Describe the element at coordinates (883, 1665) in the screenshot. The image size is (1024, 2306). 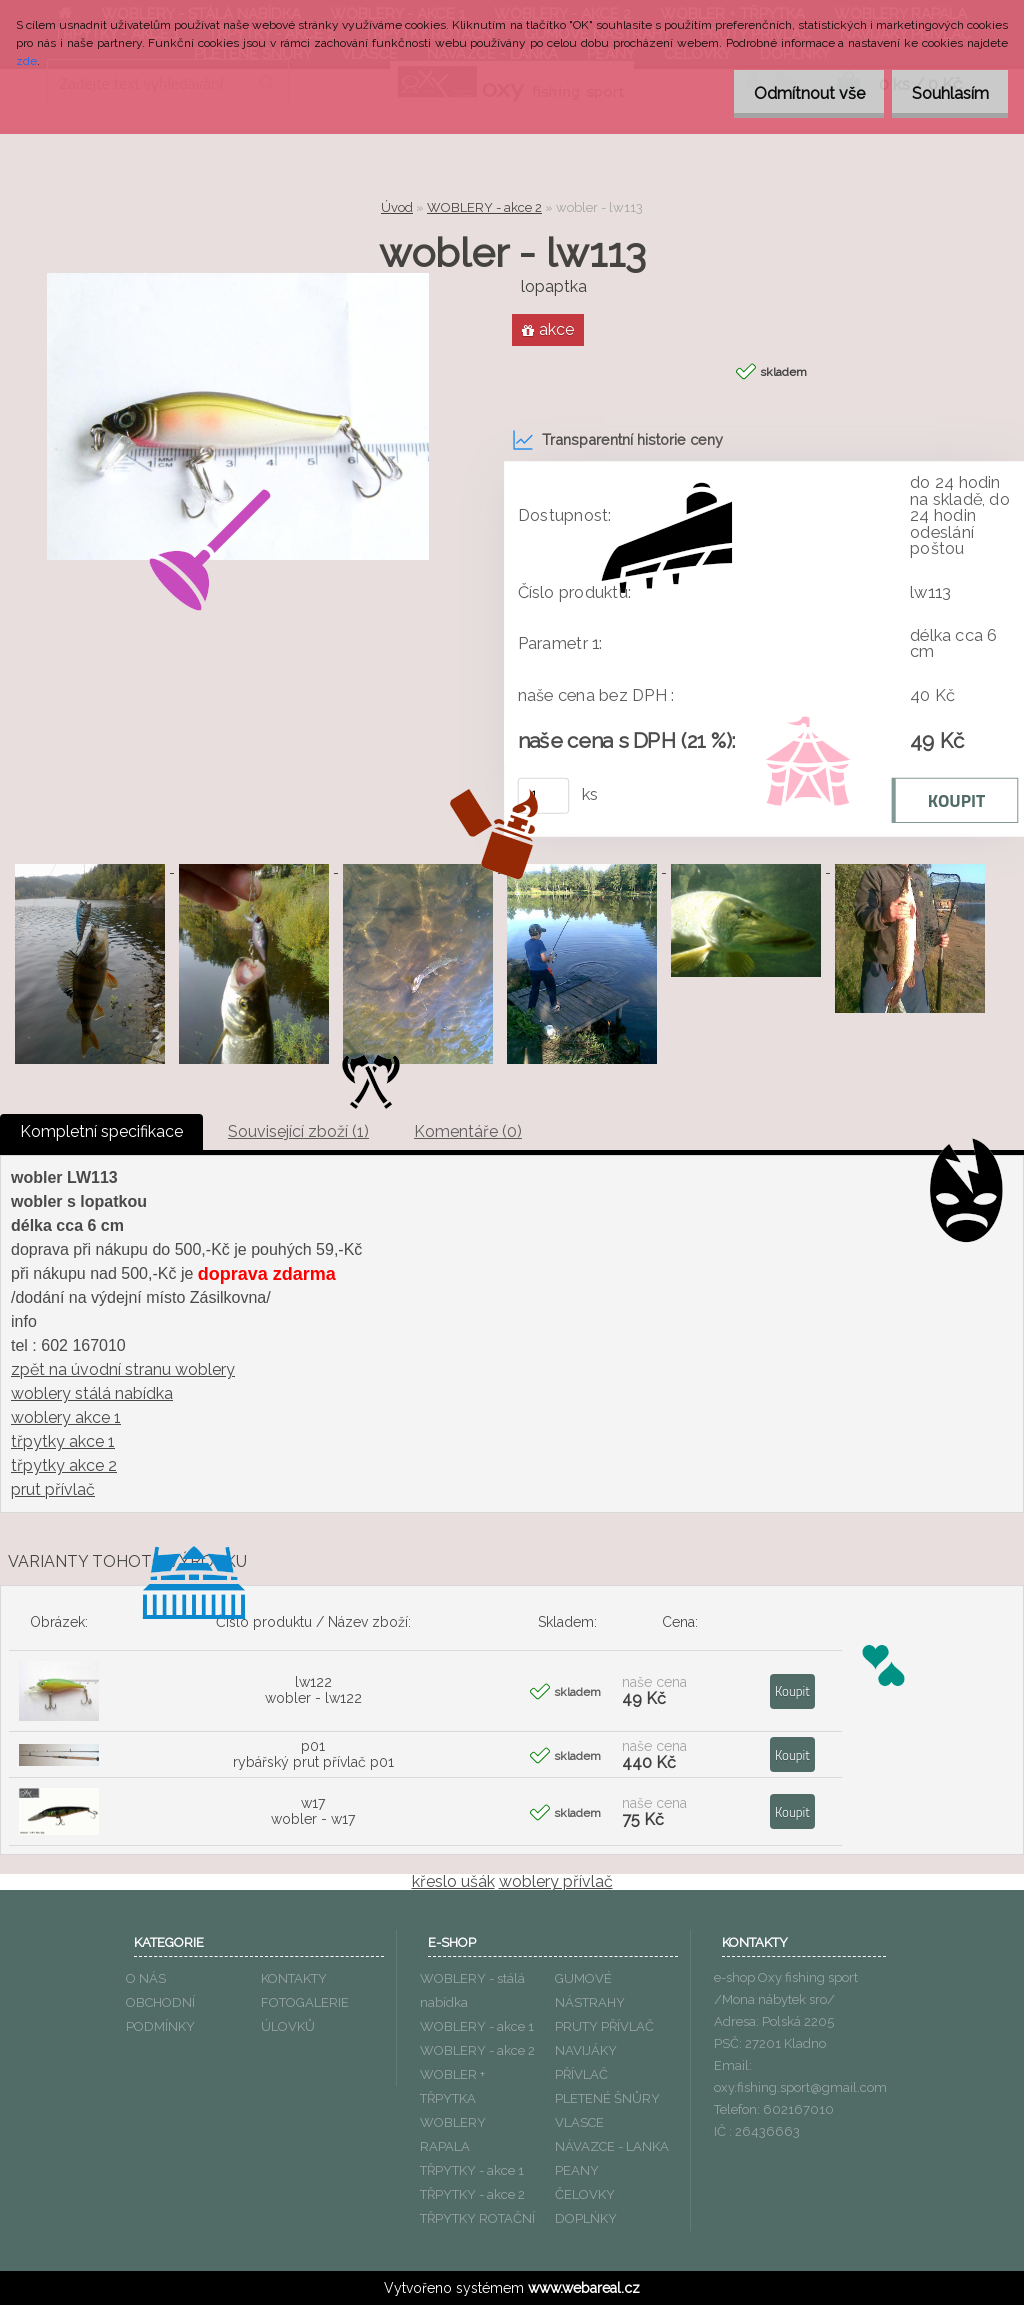
I see `toggle between like and dislike` at that location.